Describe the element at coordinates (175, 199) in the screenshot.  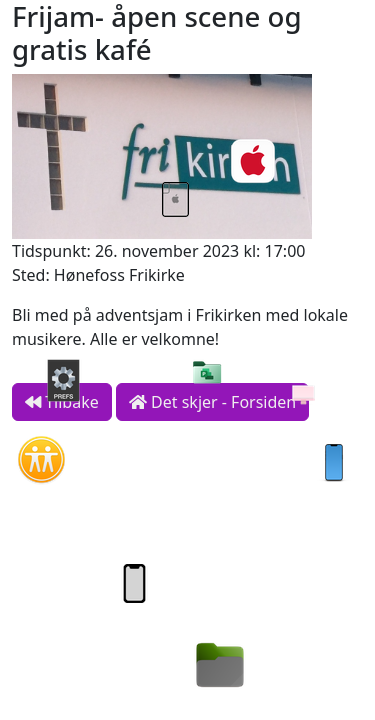
I see `access airport express device in sidebar` at that location.